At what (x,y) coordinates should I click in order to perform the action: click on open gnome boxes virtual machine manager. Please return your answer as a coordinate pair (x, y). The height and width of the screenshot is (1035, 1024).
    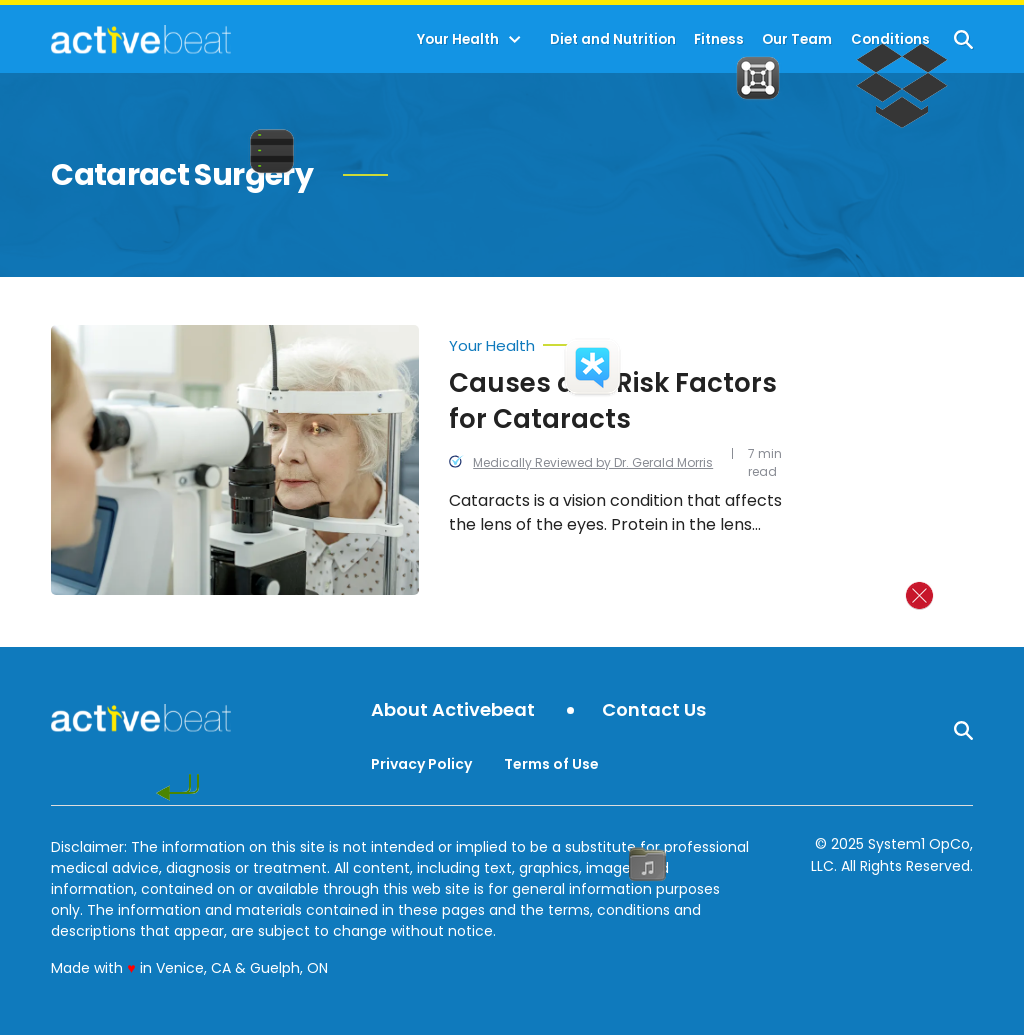
    Looking at the image, I should click on (758, 78).